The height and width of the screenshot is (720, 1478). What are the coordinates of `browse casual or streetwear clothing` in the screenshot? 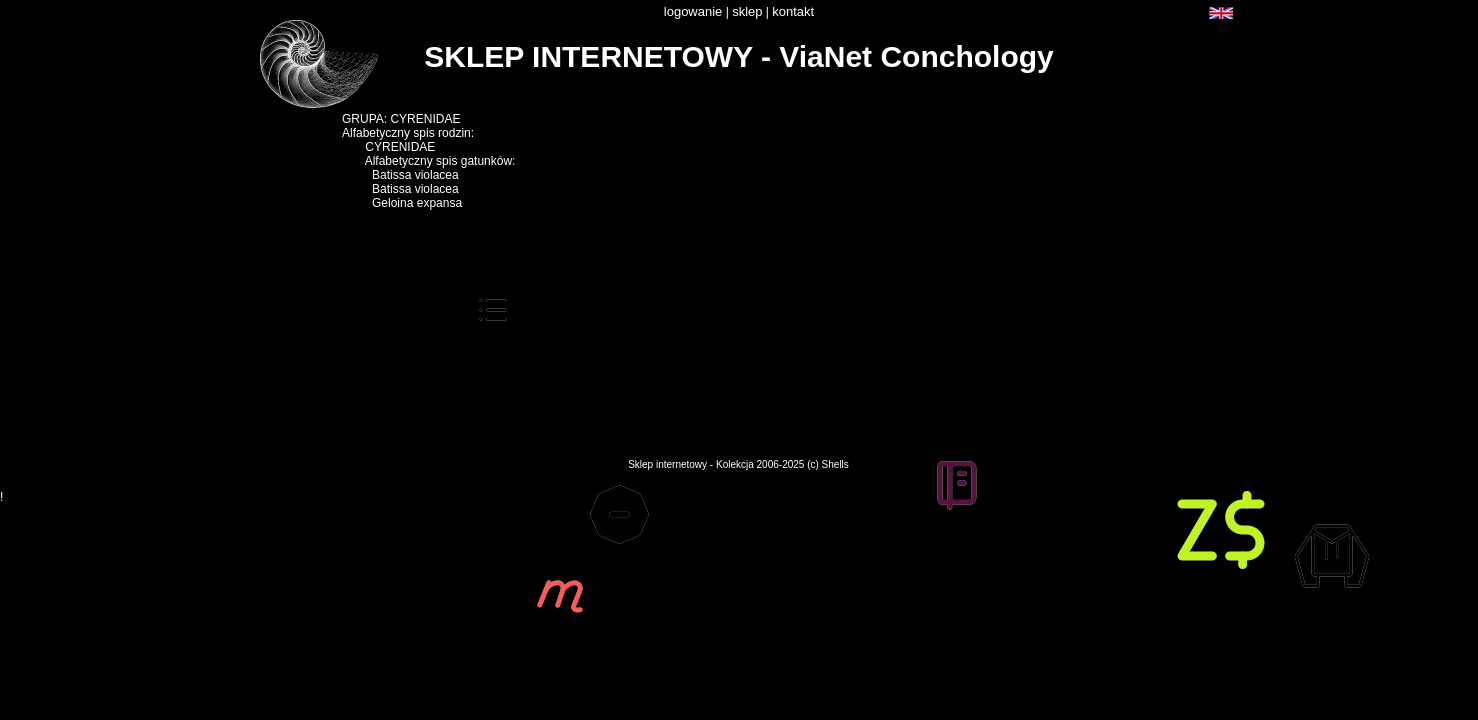 It's located at (1332, 556).